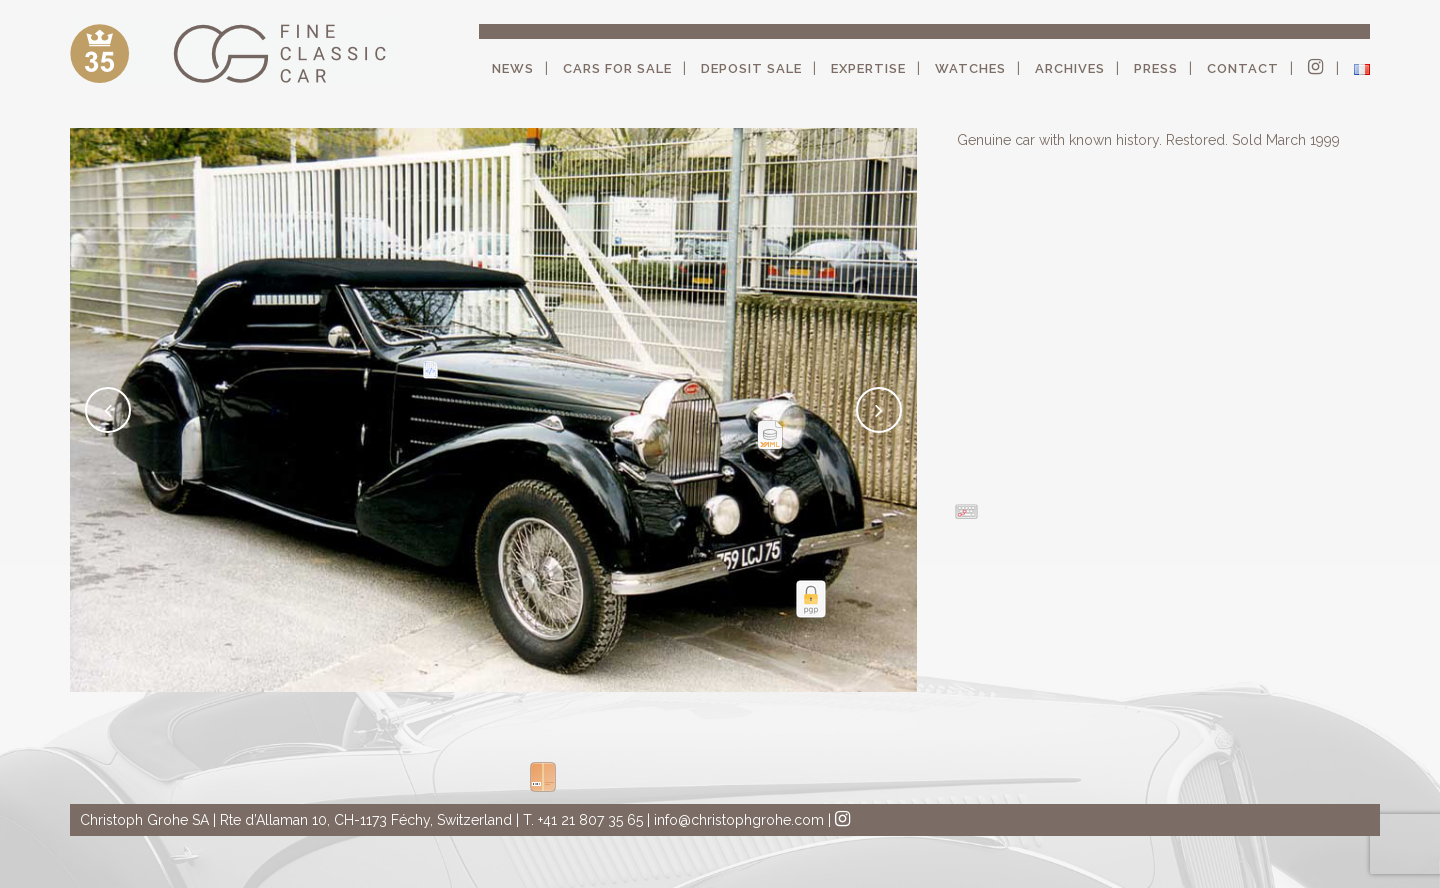 The height and width of the screenshot is (888, 1440). Describe the element at coordinates (430, 369) in the screenshot. I see `twig template file type indicator` at that location.